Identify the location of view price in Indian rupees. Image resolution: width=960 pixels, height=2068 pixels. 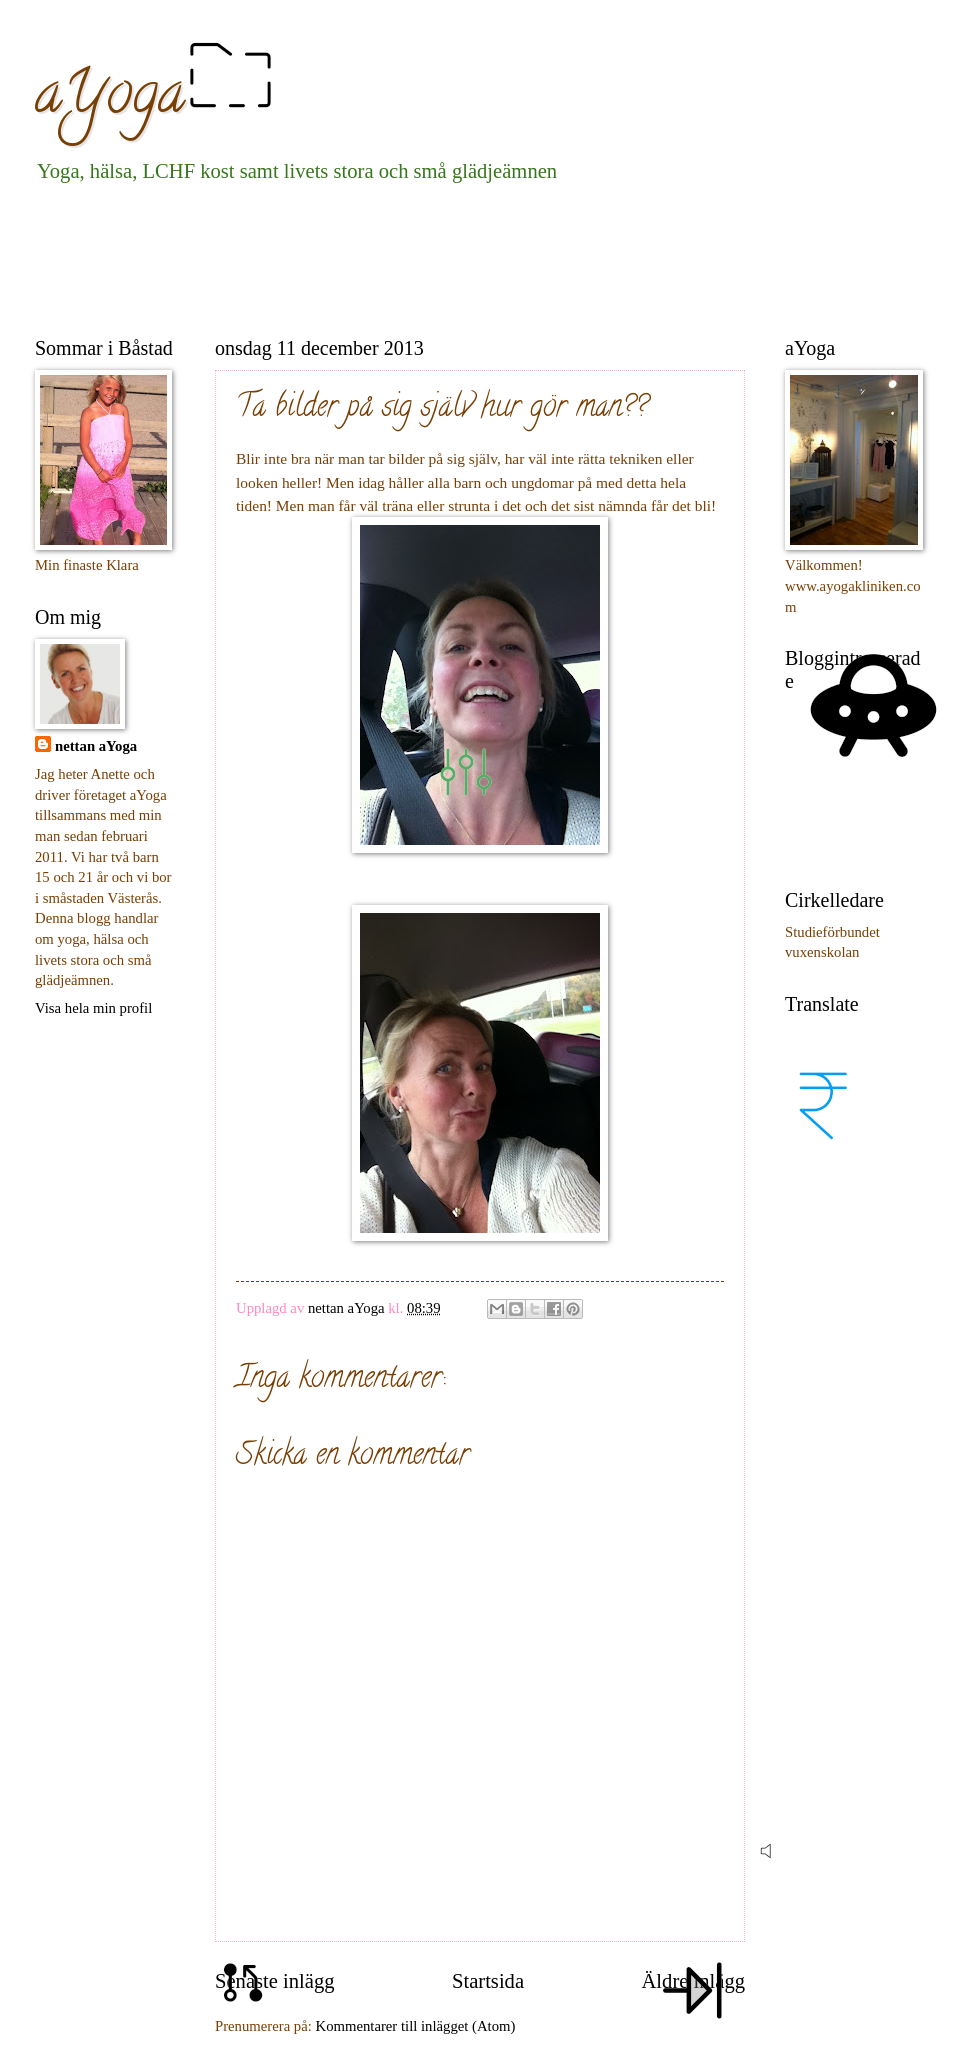
(820, 1104).